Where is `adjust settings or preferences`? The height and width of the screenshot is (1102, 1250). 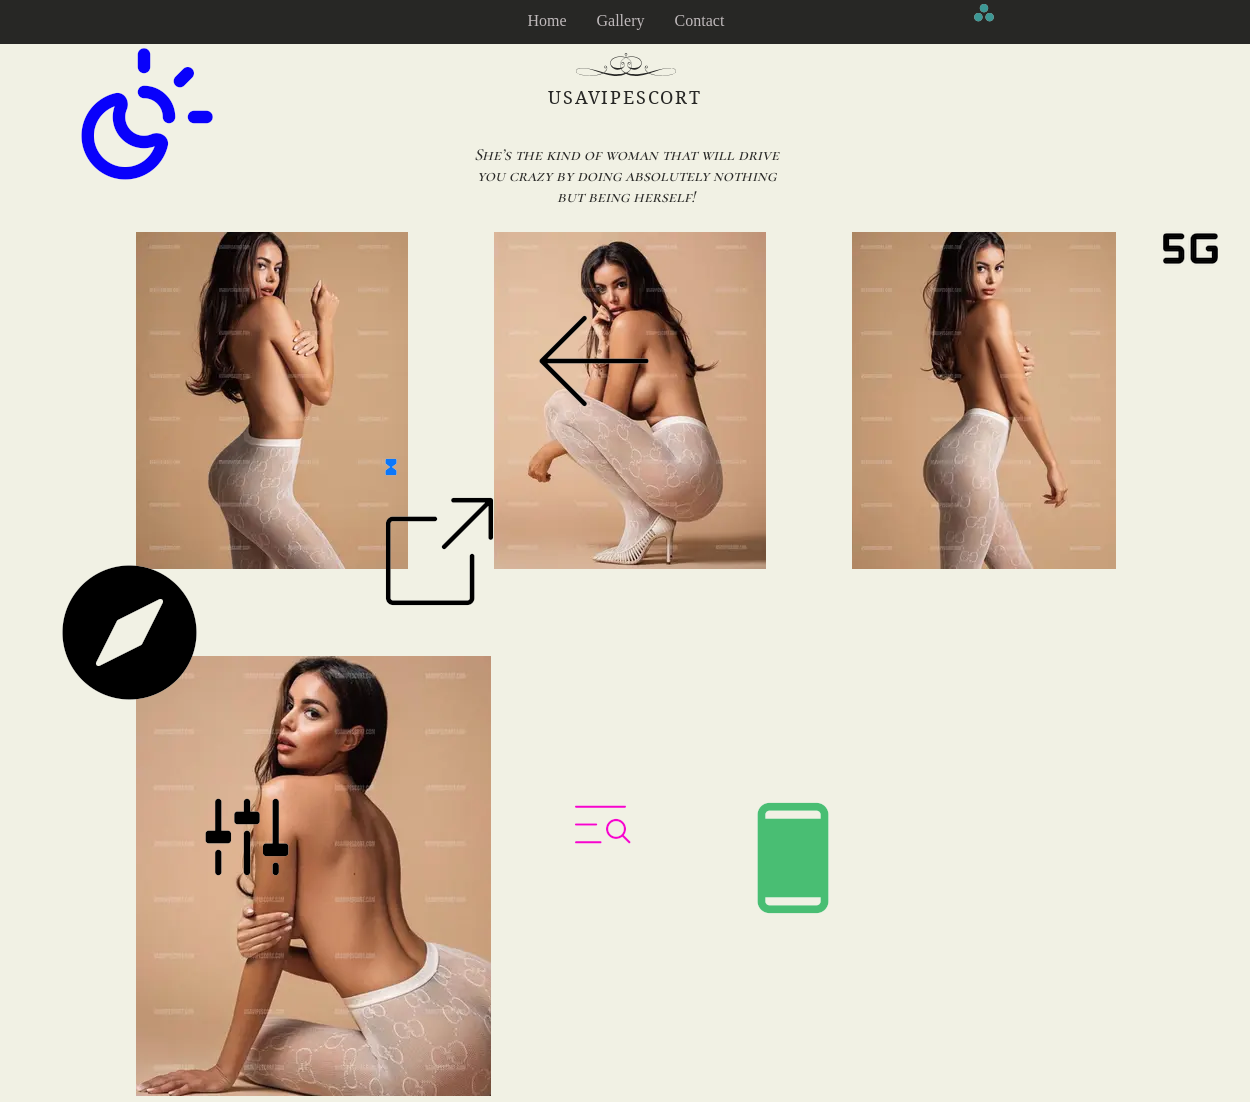
adjust settings or preferences is located at coordinates (247, 837).